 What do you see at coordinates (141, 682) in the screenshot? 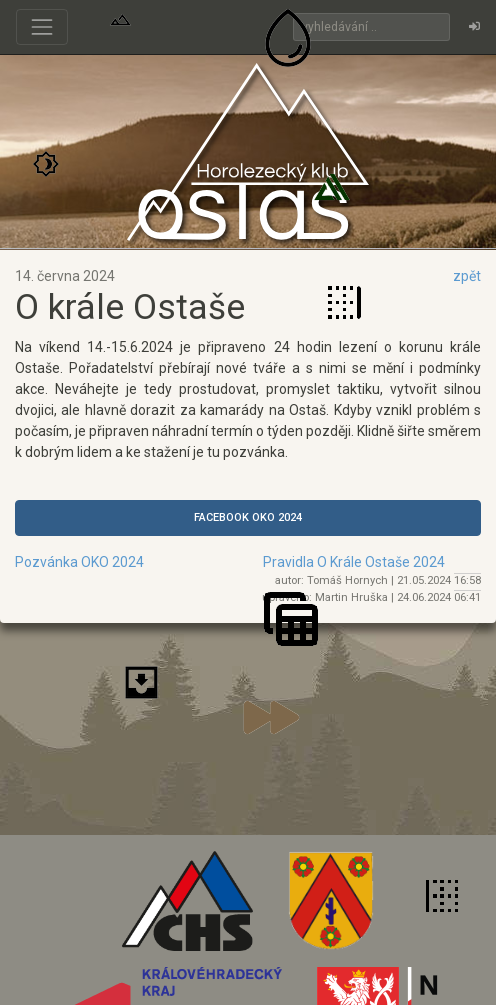
I see `move message to inbox` at bounding box center [141, 682].